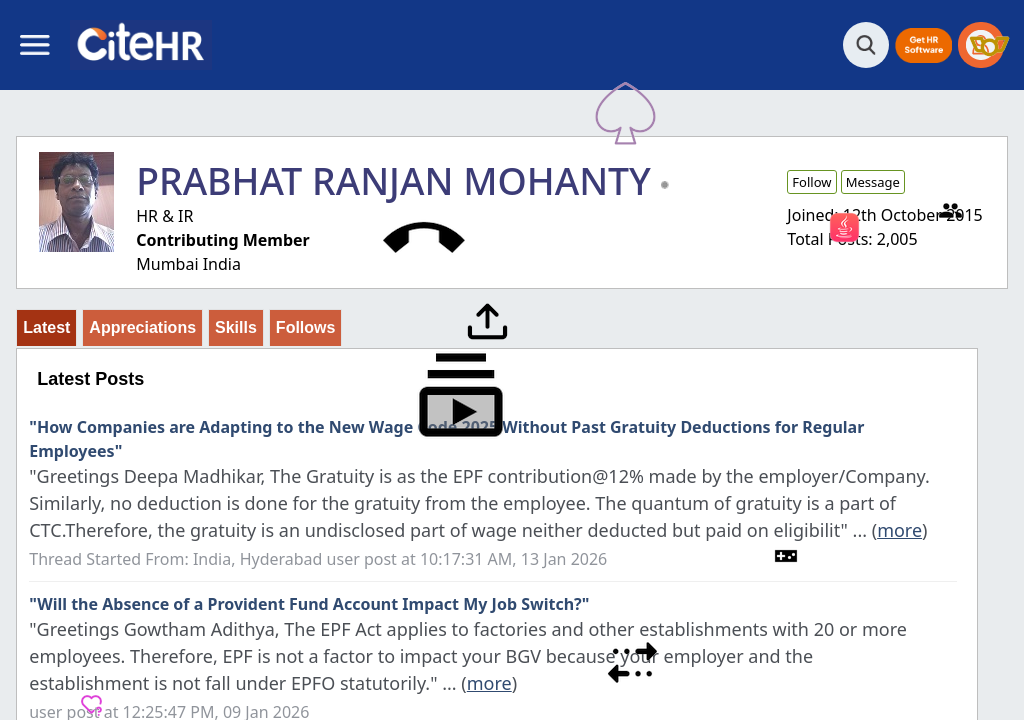  Describe the element at coordinates (844, 227) in the screenshot. I see `launch java application` at that location.